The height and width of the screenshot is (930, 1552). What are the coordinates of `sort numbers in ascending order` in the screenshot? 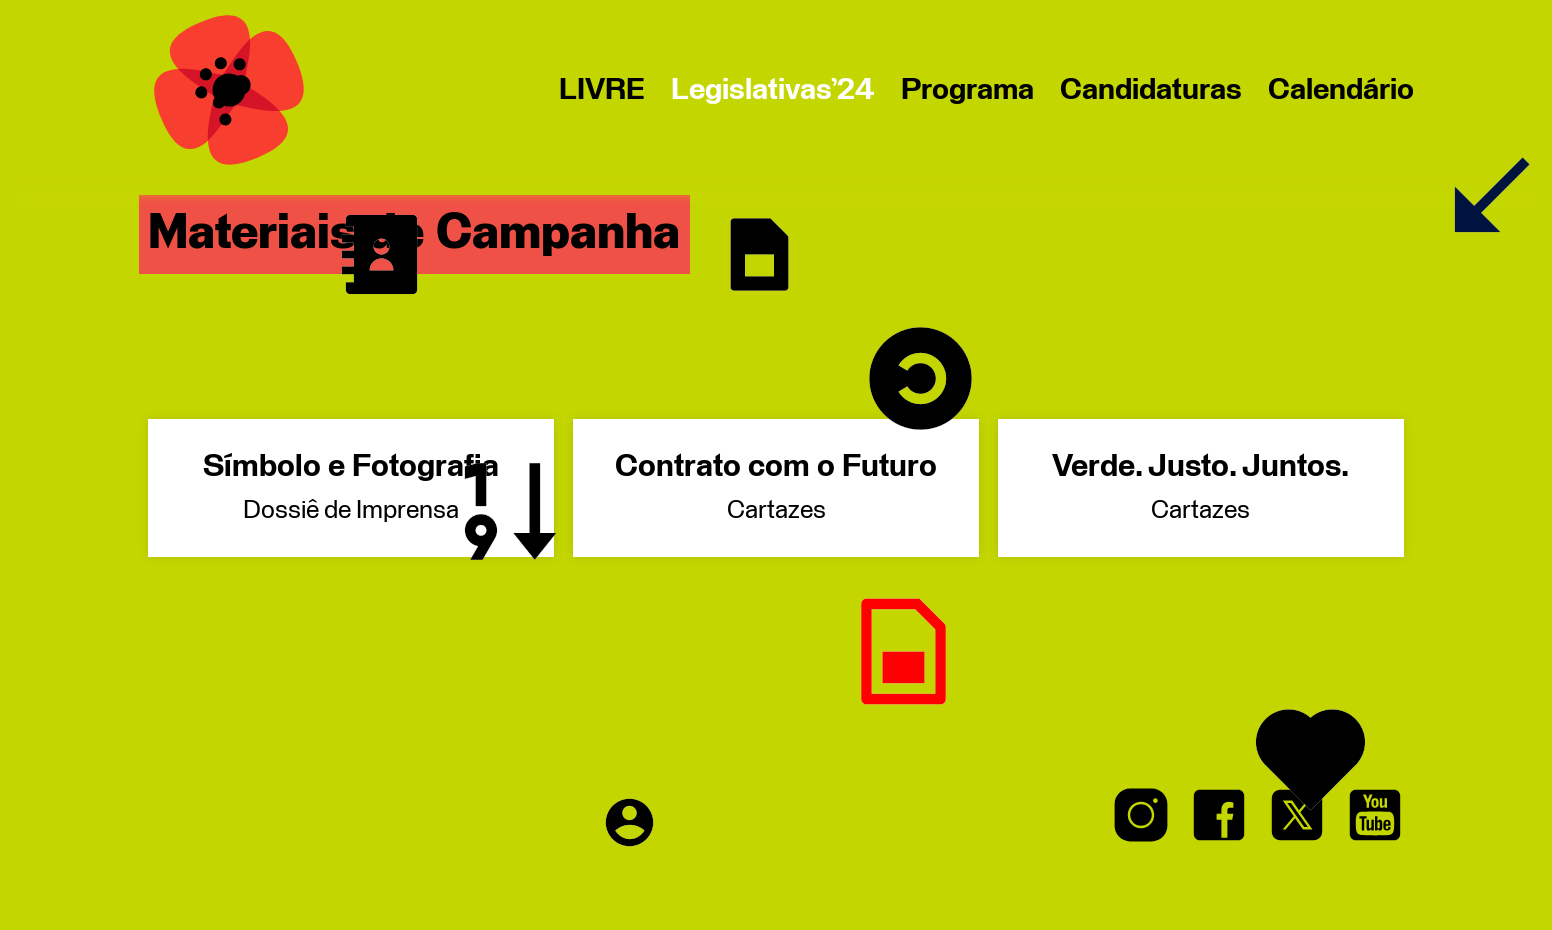 It's located at (502, 511).